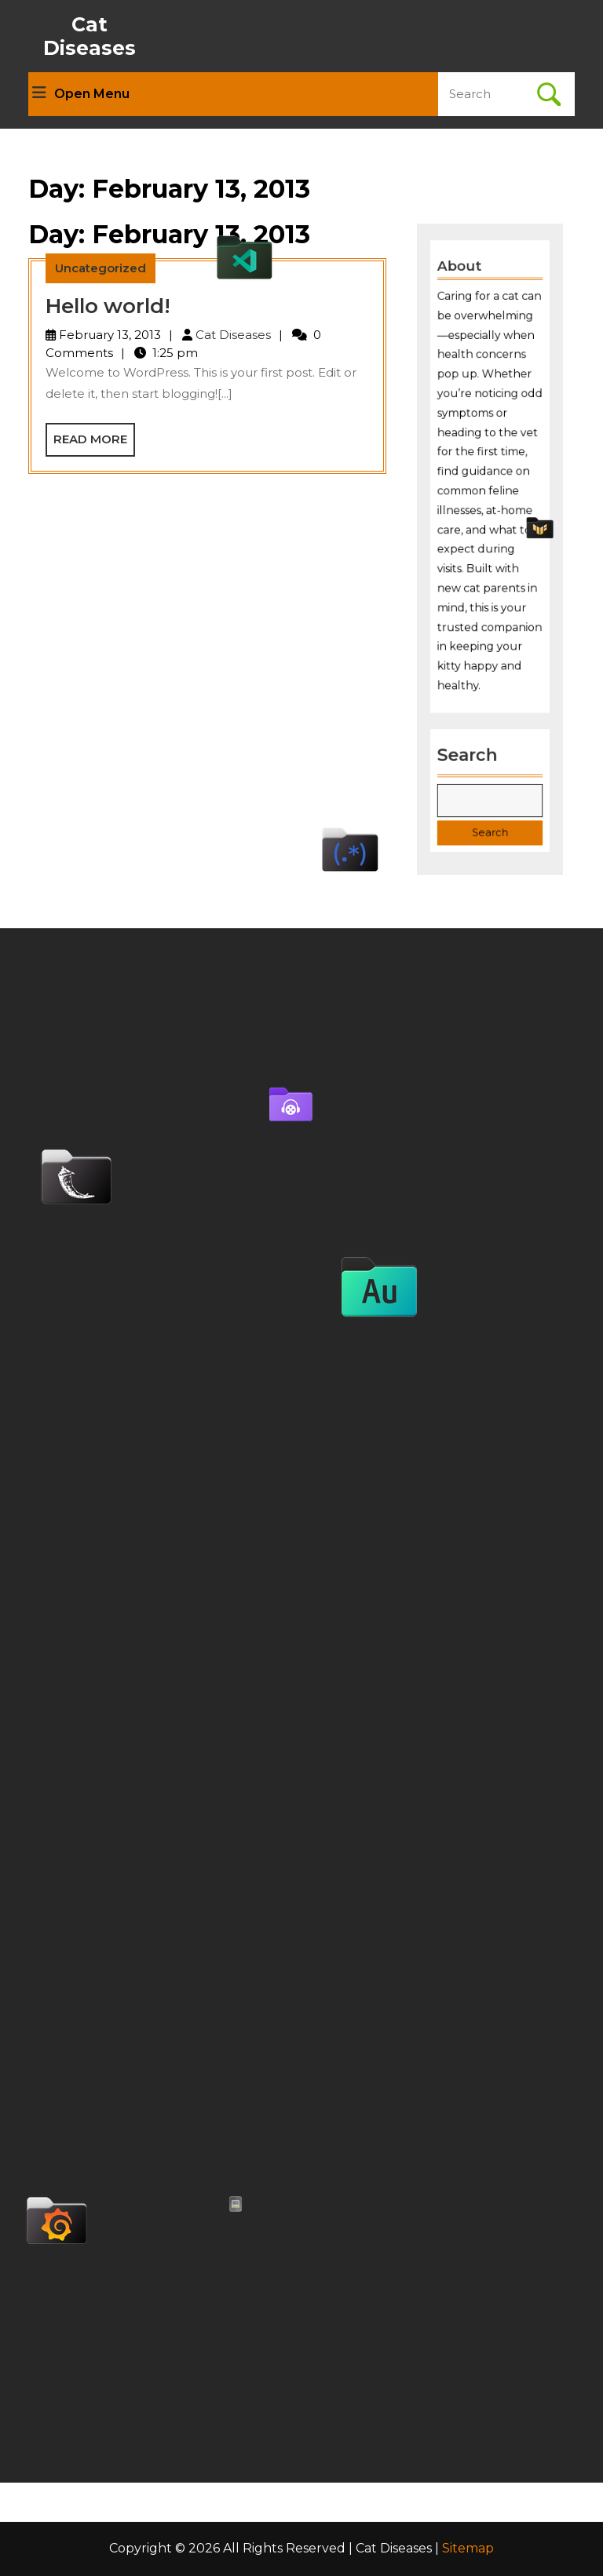 The image size is (603, 2576). I want to click on a sega genesis ROM file, so click(236, 2204).